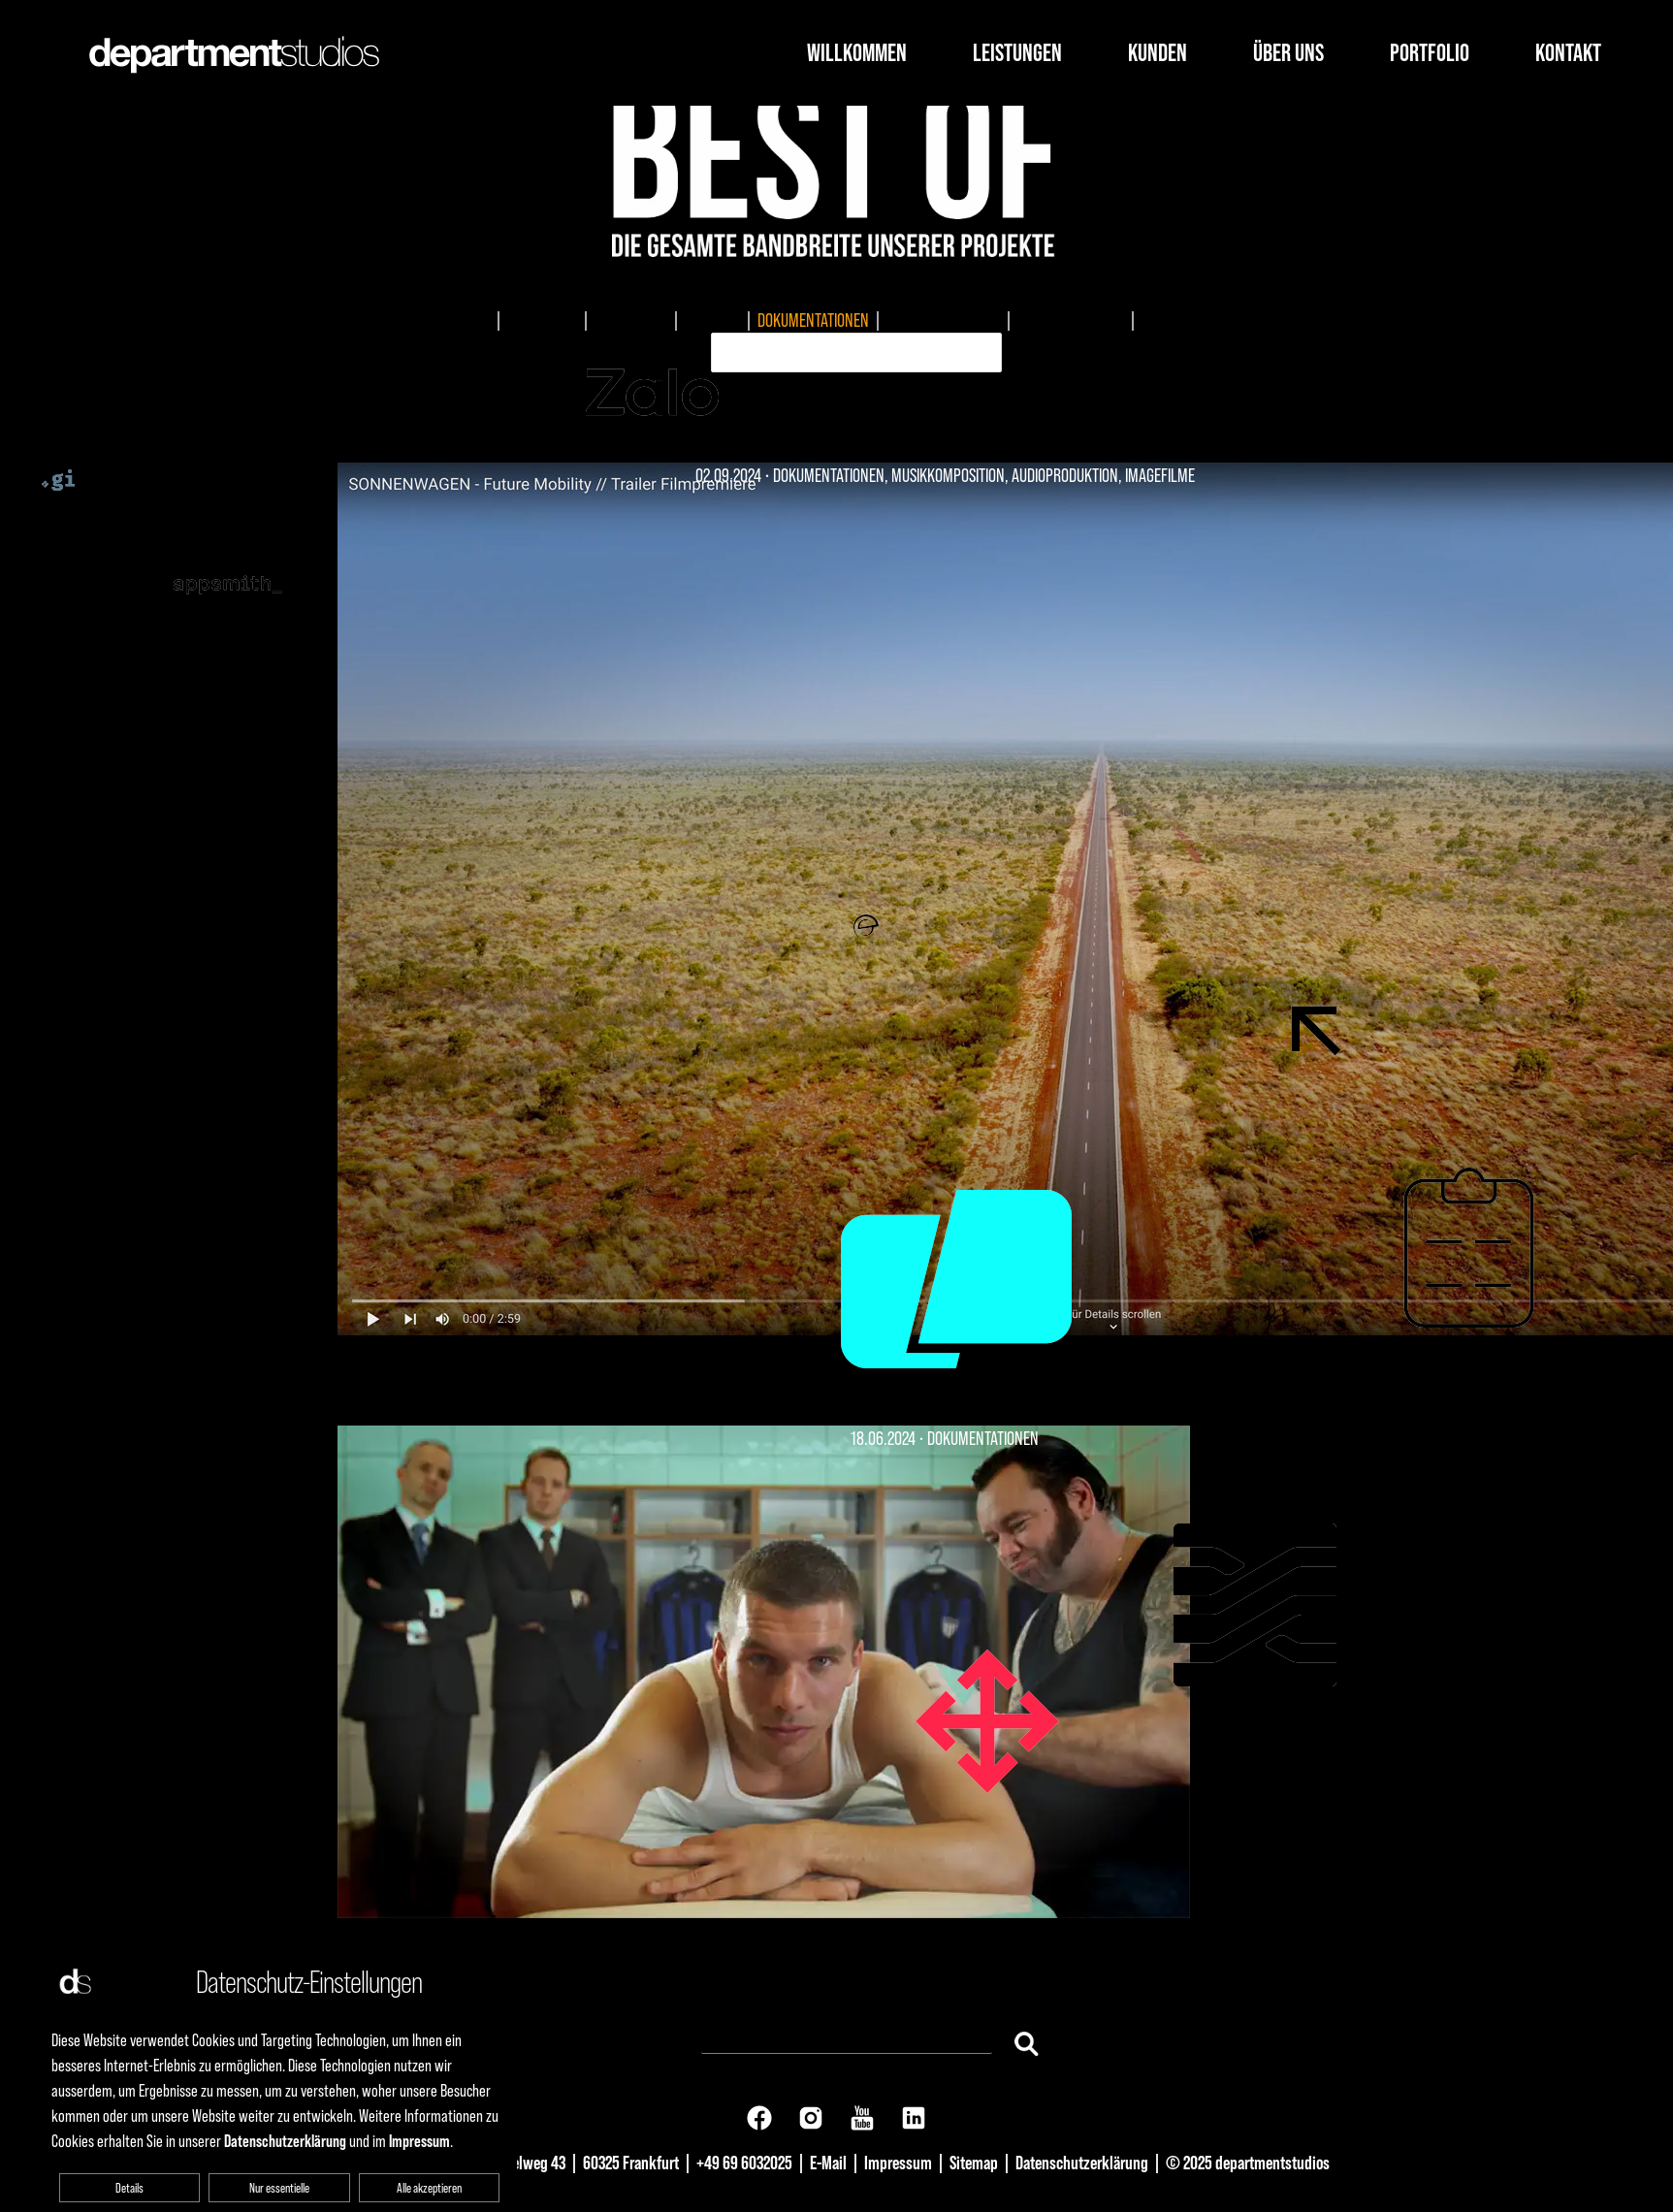 This screenshot has width=1673, height=2212. Describe the element at coordinates (1468, 1247) in the screenshot. I see `react hook form library logo` at that location.